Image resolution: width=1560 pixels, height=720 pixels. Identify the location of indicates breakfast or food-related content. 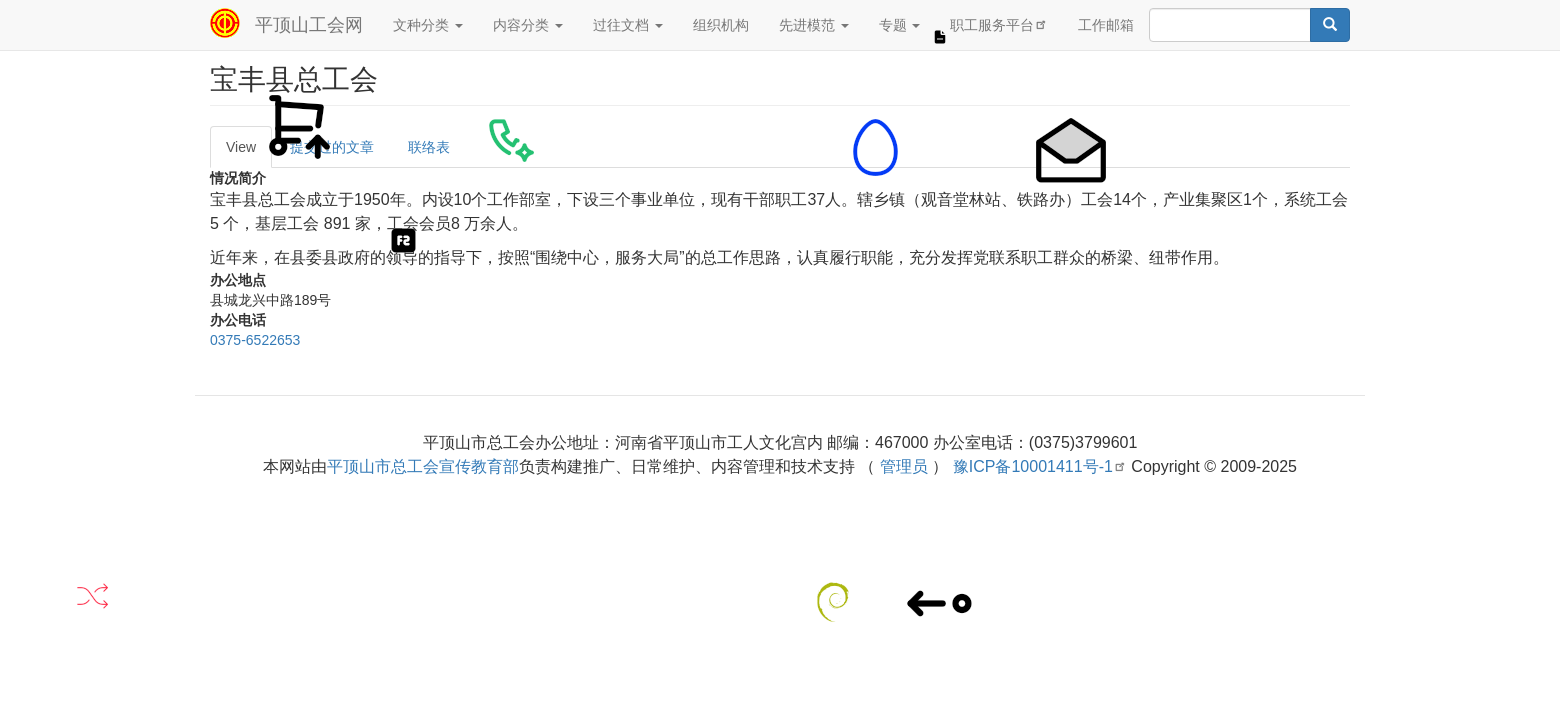
(875, 147).